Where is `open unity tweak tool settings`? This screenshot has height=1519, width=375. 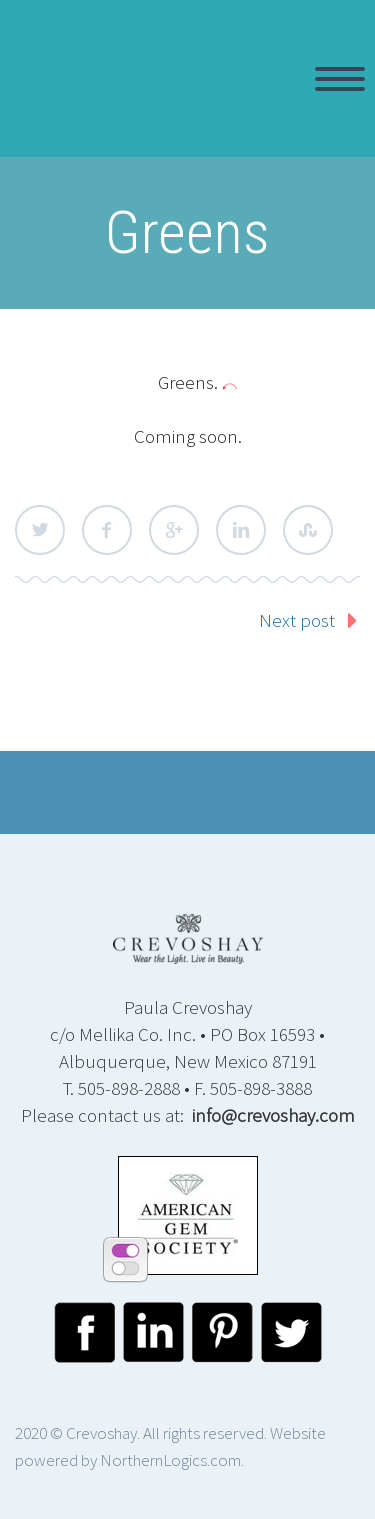 open unity tweak tool settings is located at coordinates (125, 1259).